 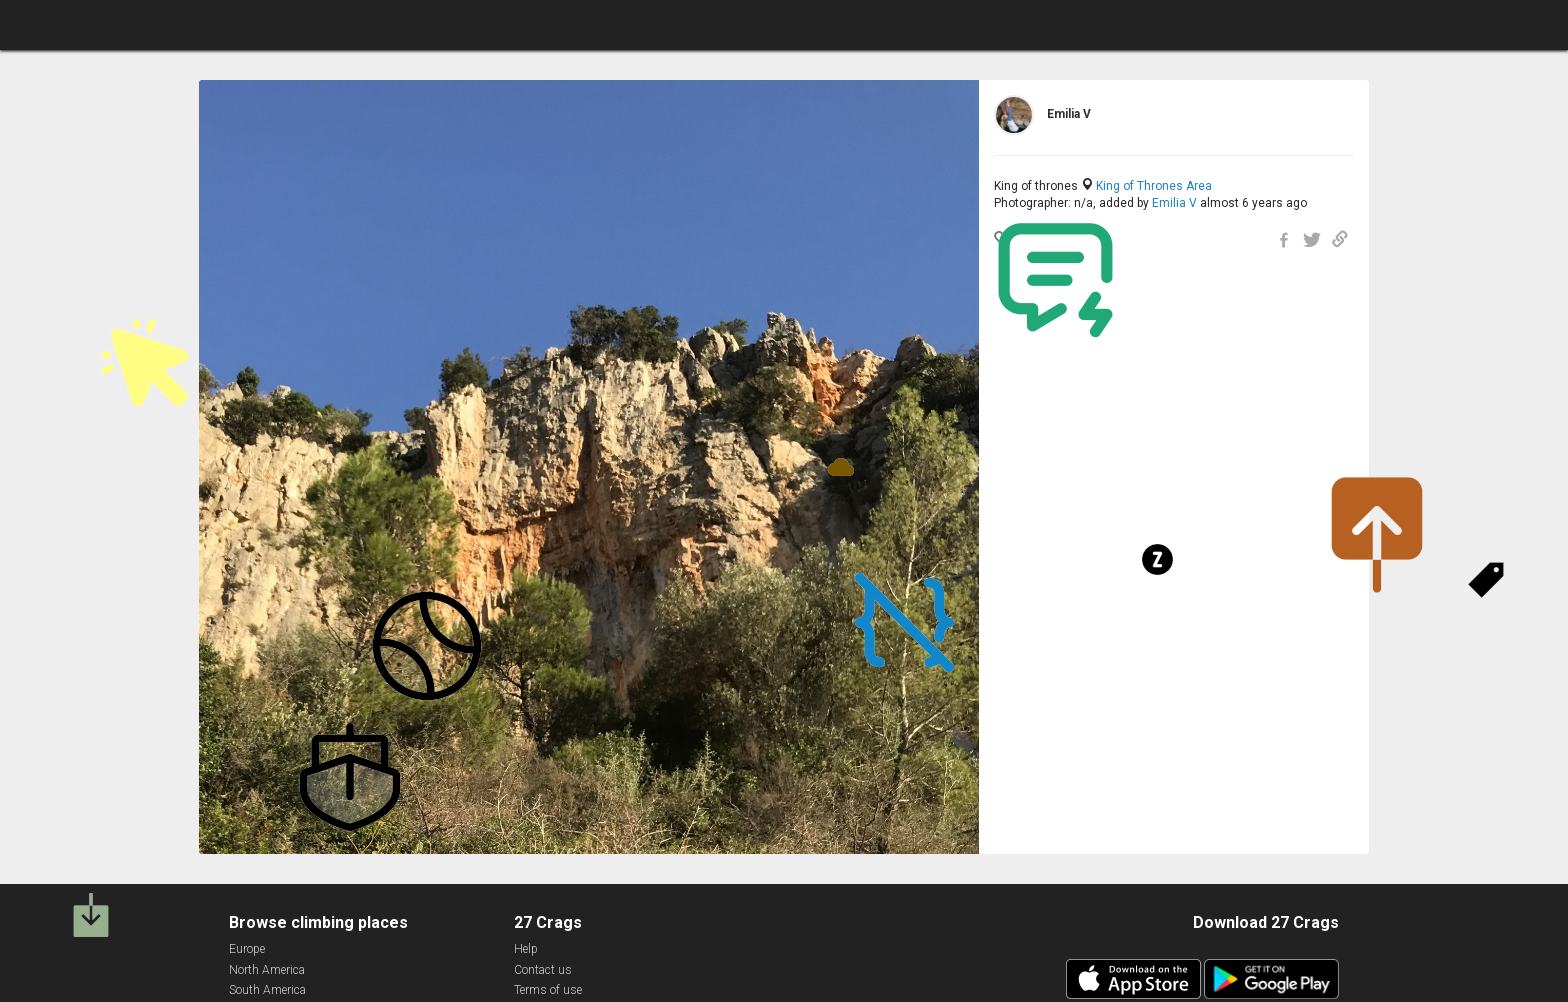 I want to click on indicates a "Z" category or alphabetical section, so click(x=1157, y=559).